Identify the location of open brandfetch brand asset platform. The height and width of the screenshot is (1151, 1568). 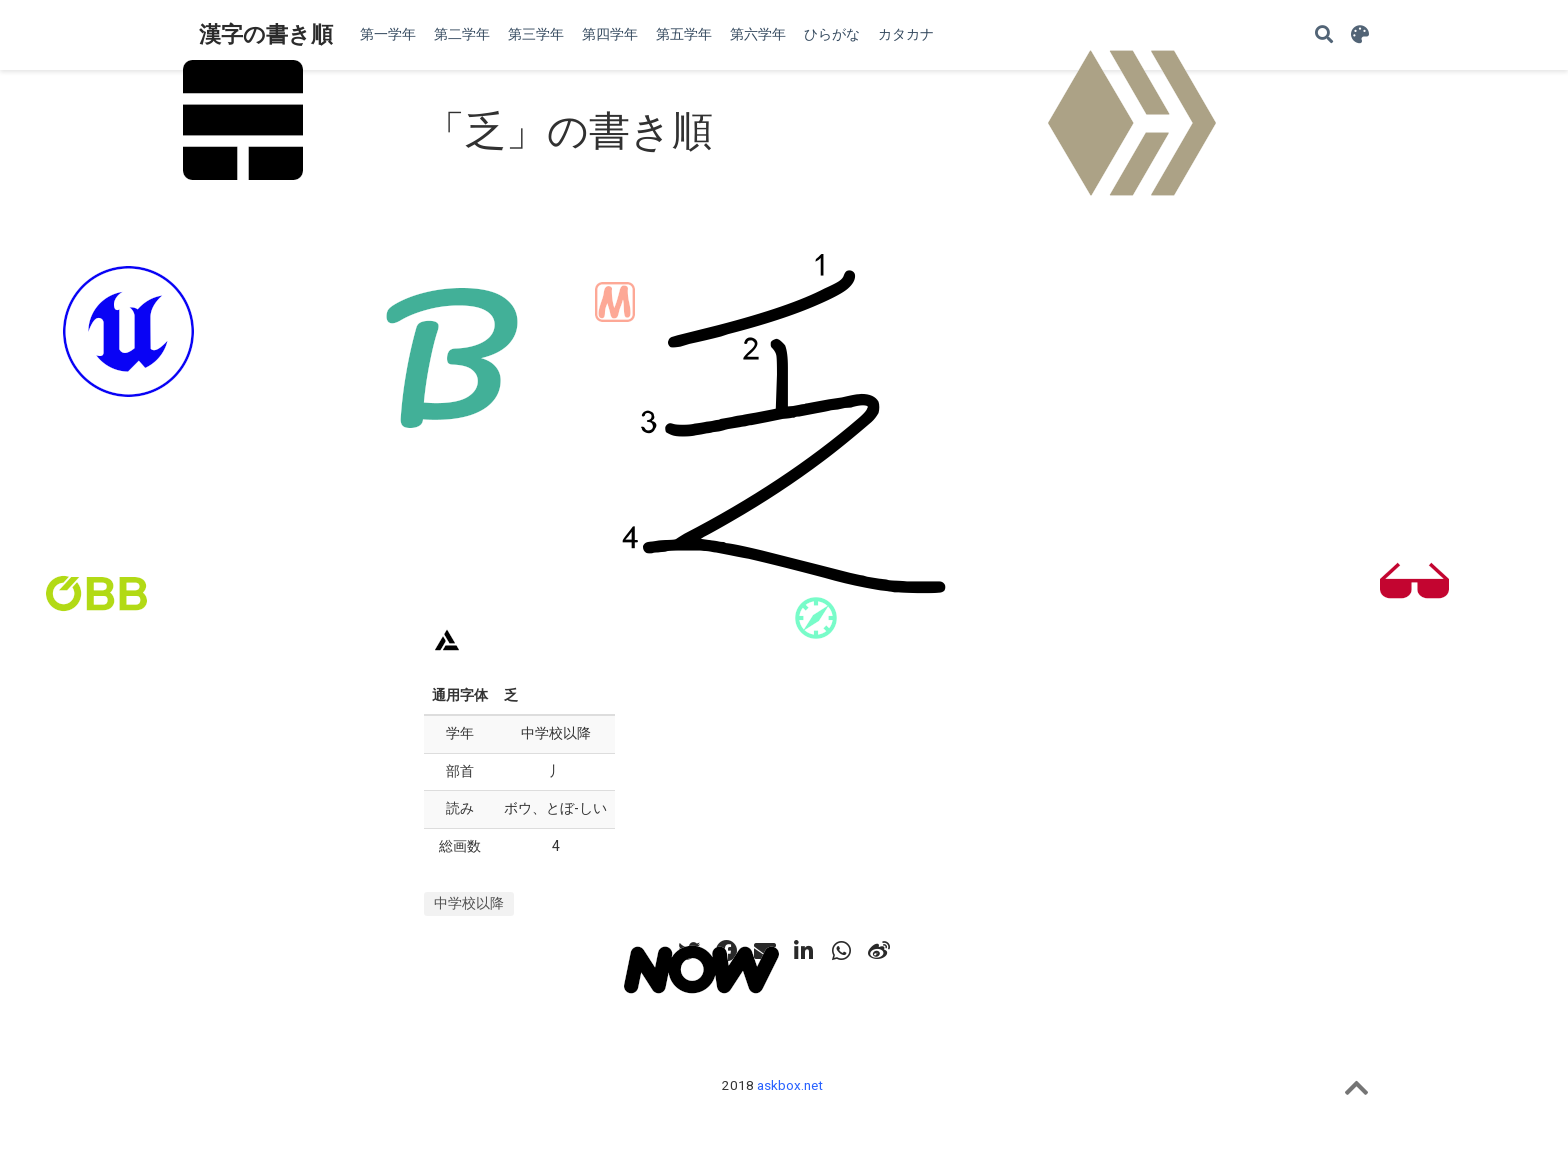
(452, 358).